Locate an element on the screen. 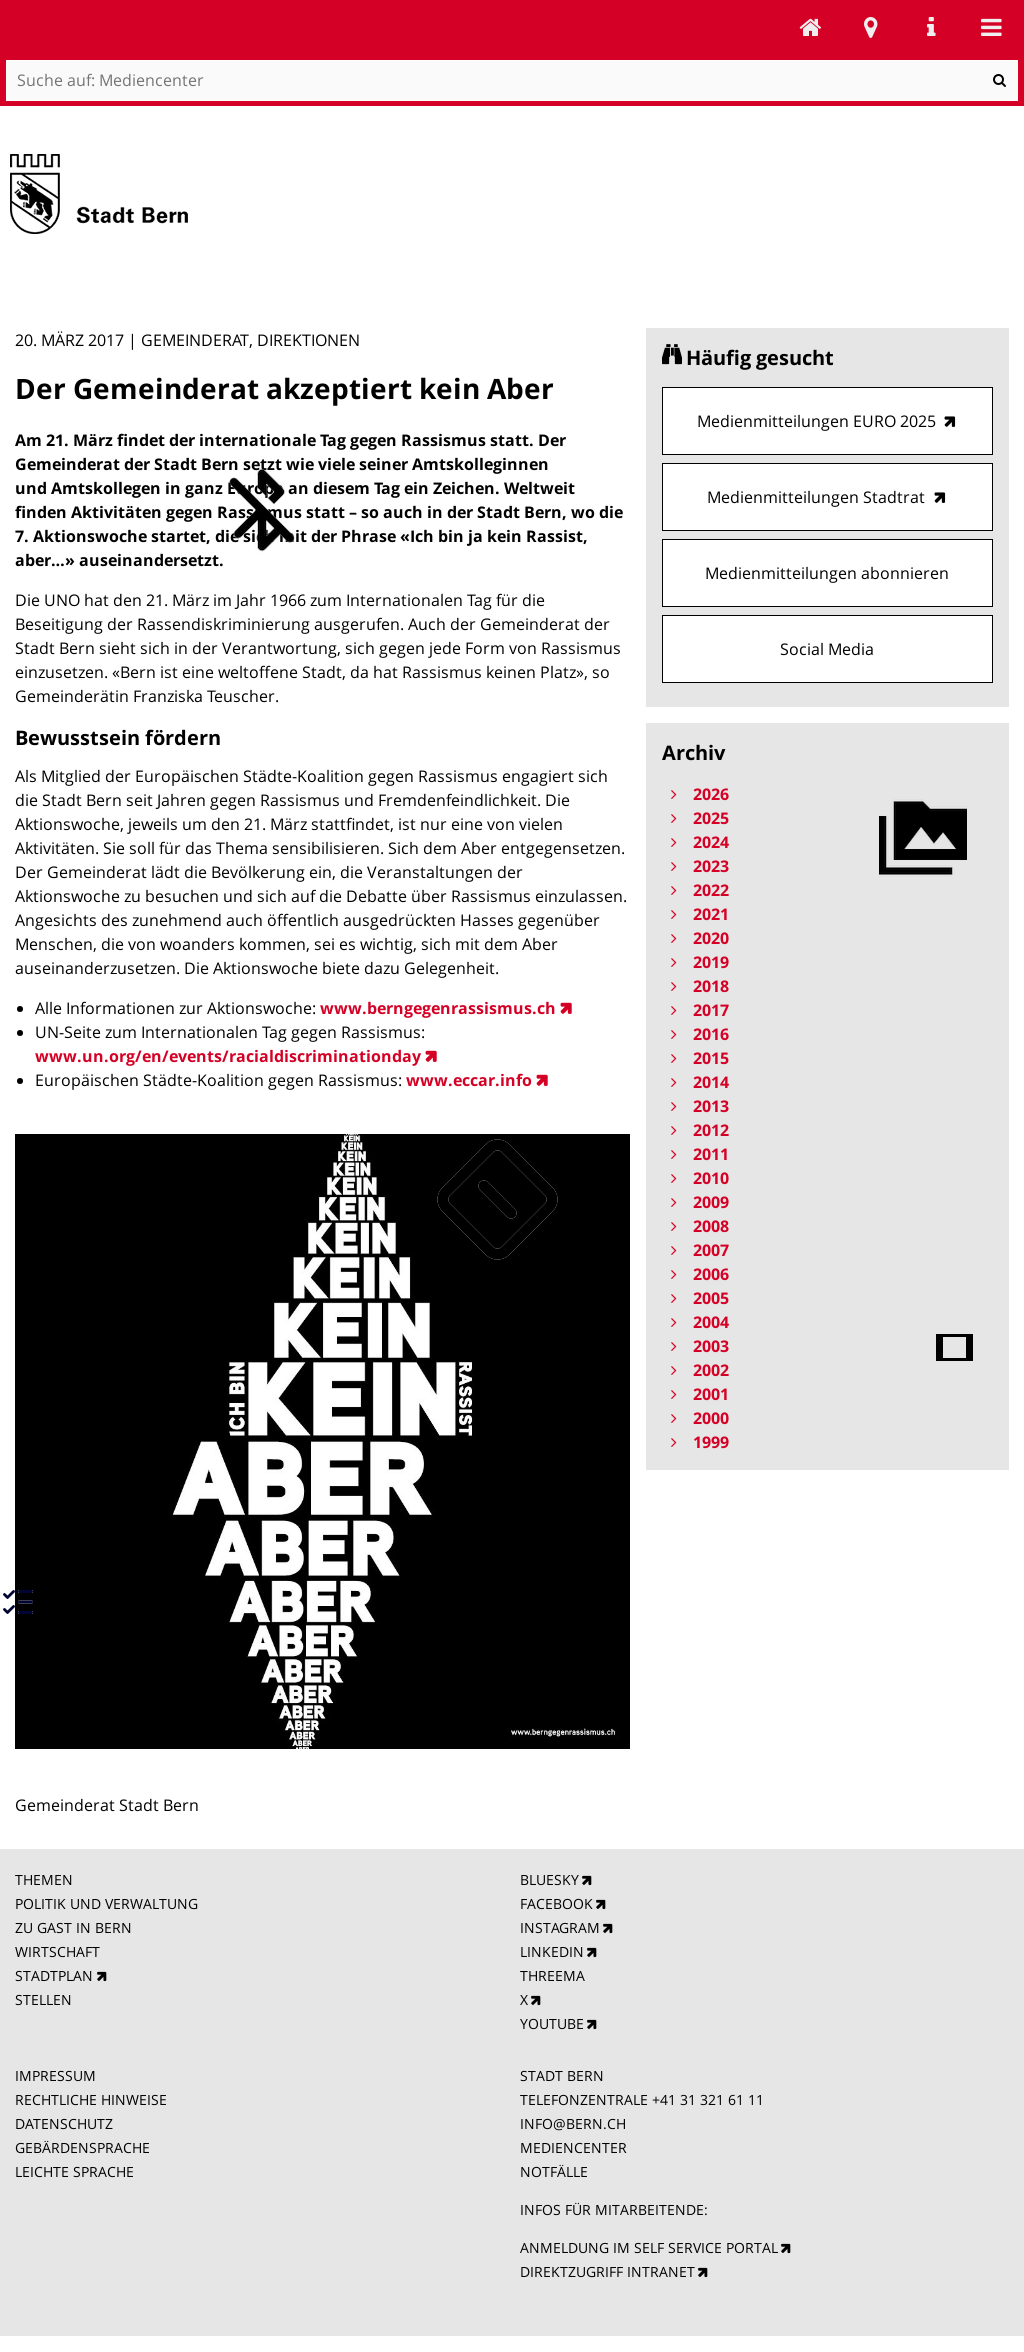 The height and width of the screenshot is (2352, 1024). bluetooth is currently disabled is located at coordinates (262, 510).